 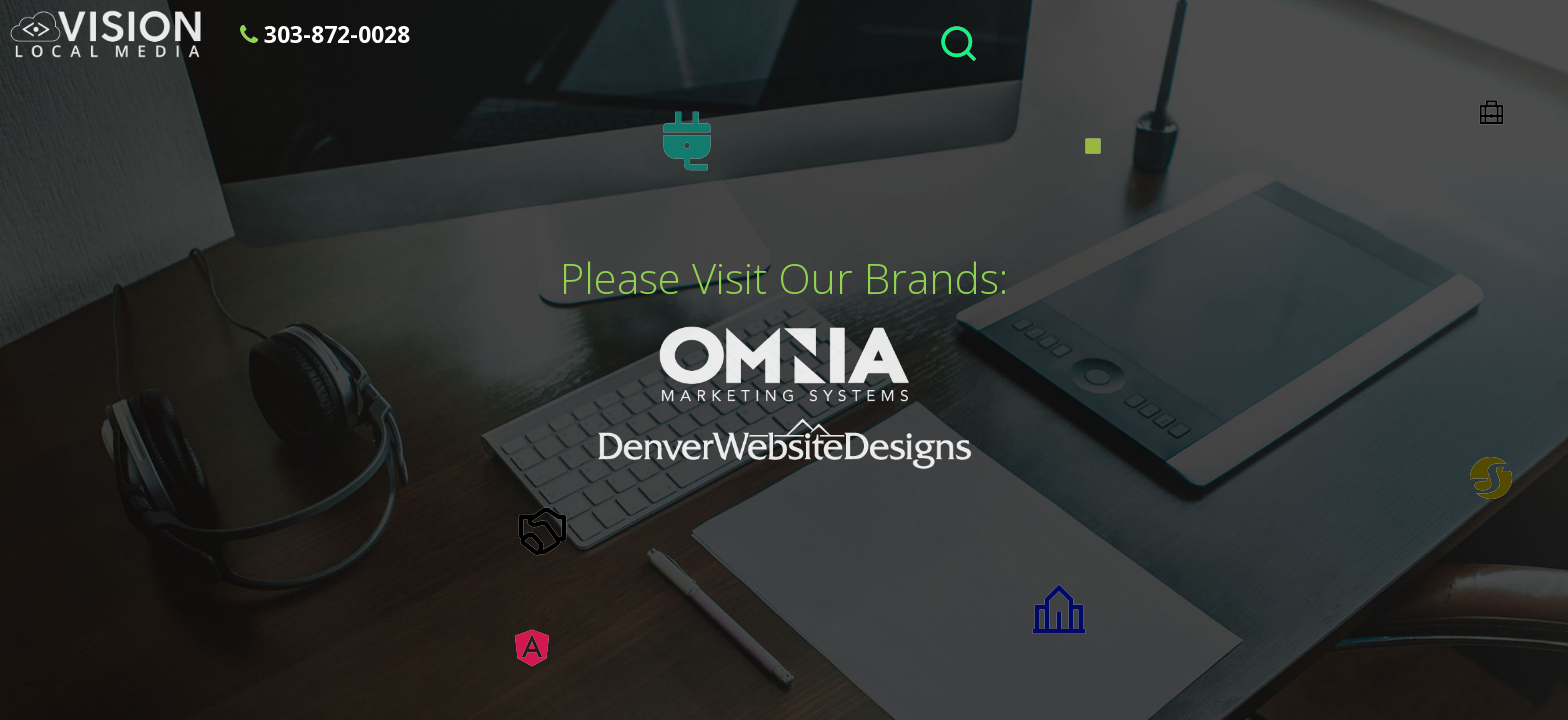 What do you see at coordinates (687, 141) in the screenshot?
I see `connect to power source` at bounding box center [687, 141].